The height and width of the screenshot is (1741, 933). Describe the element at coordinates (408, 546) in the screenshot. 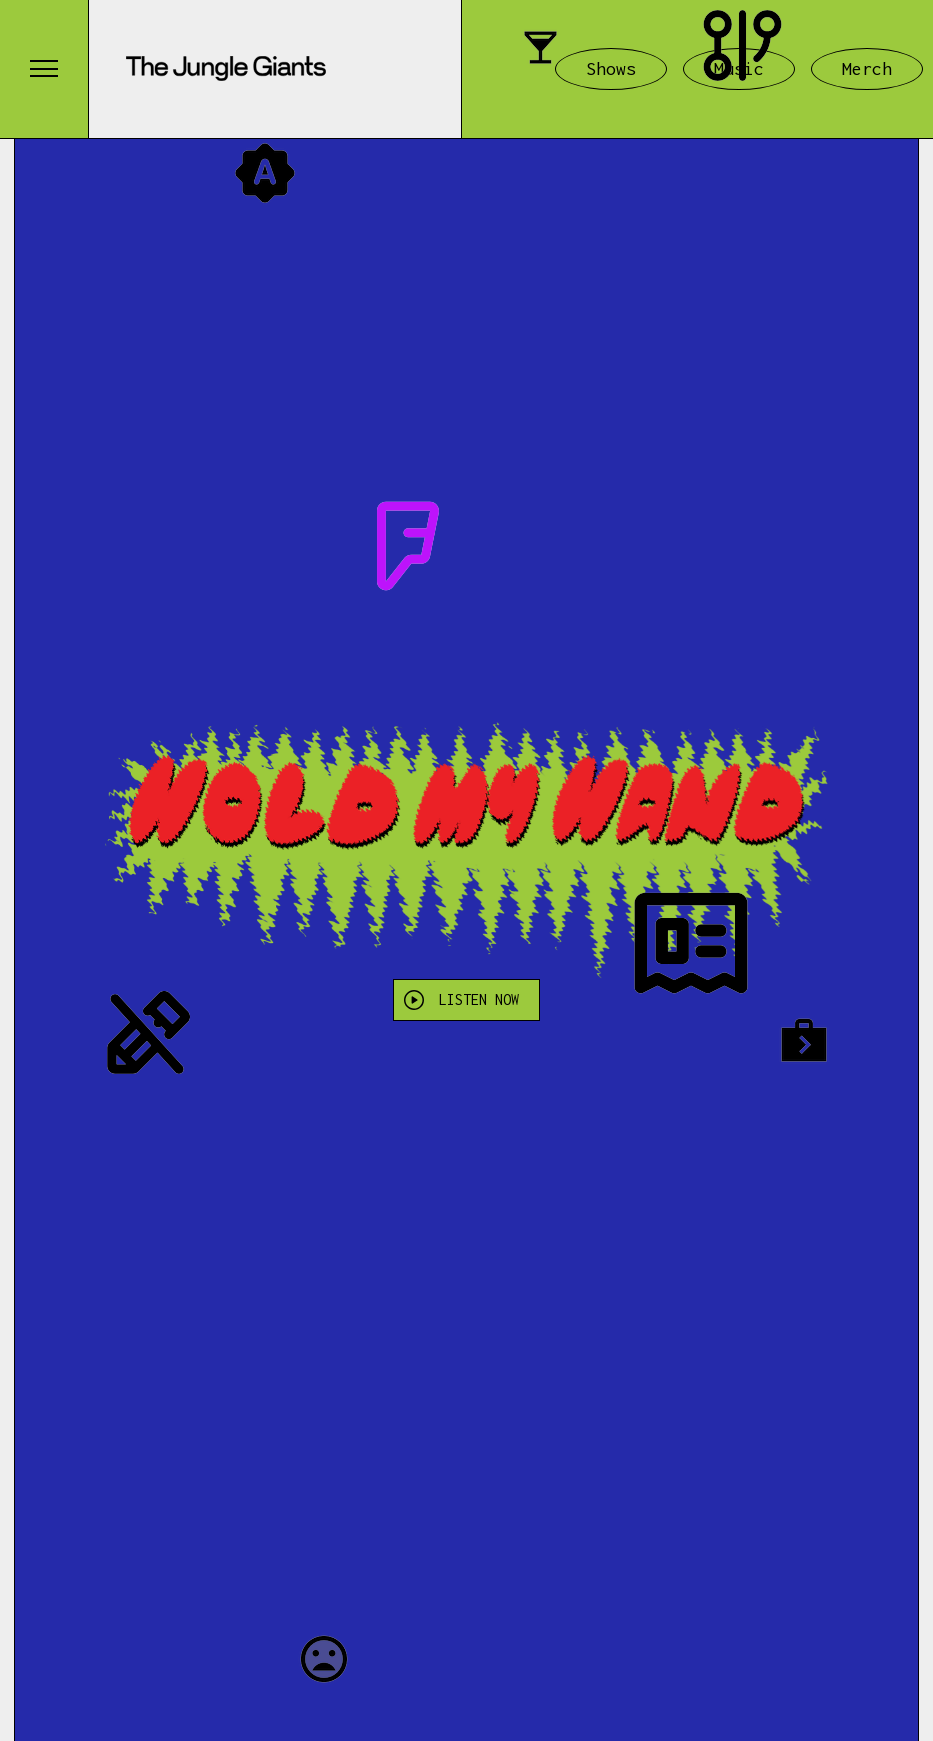

I see `open foursquare app` at that location.